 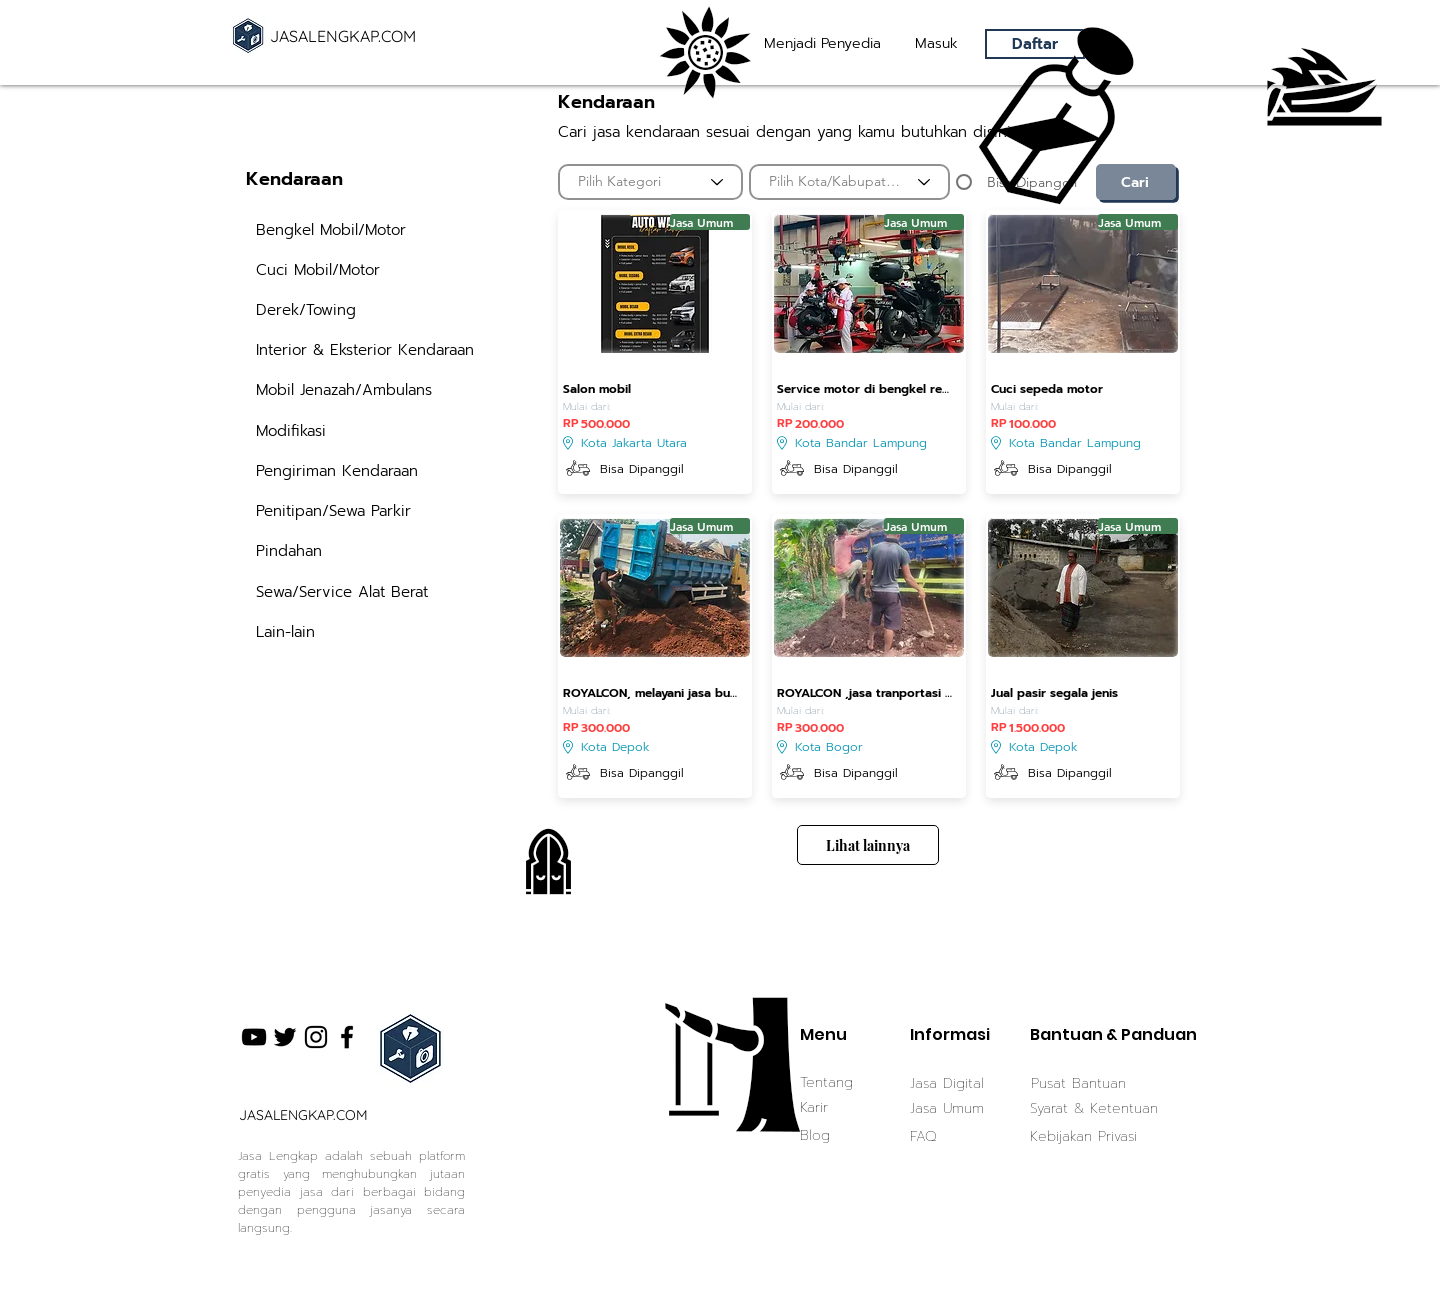 What do you see at coordinates (1059, 116) in the screenshot?
I see `potion or consumable item in inventory` at bounding box center [1059, 116].